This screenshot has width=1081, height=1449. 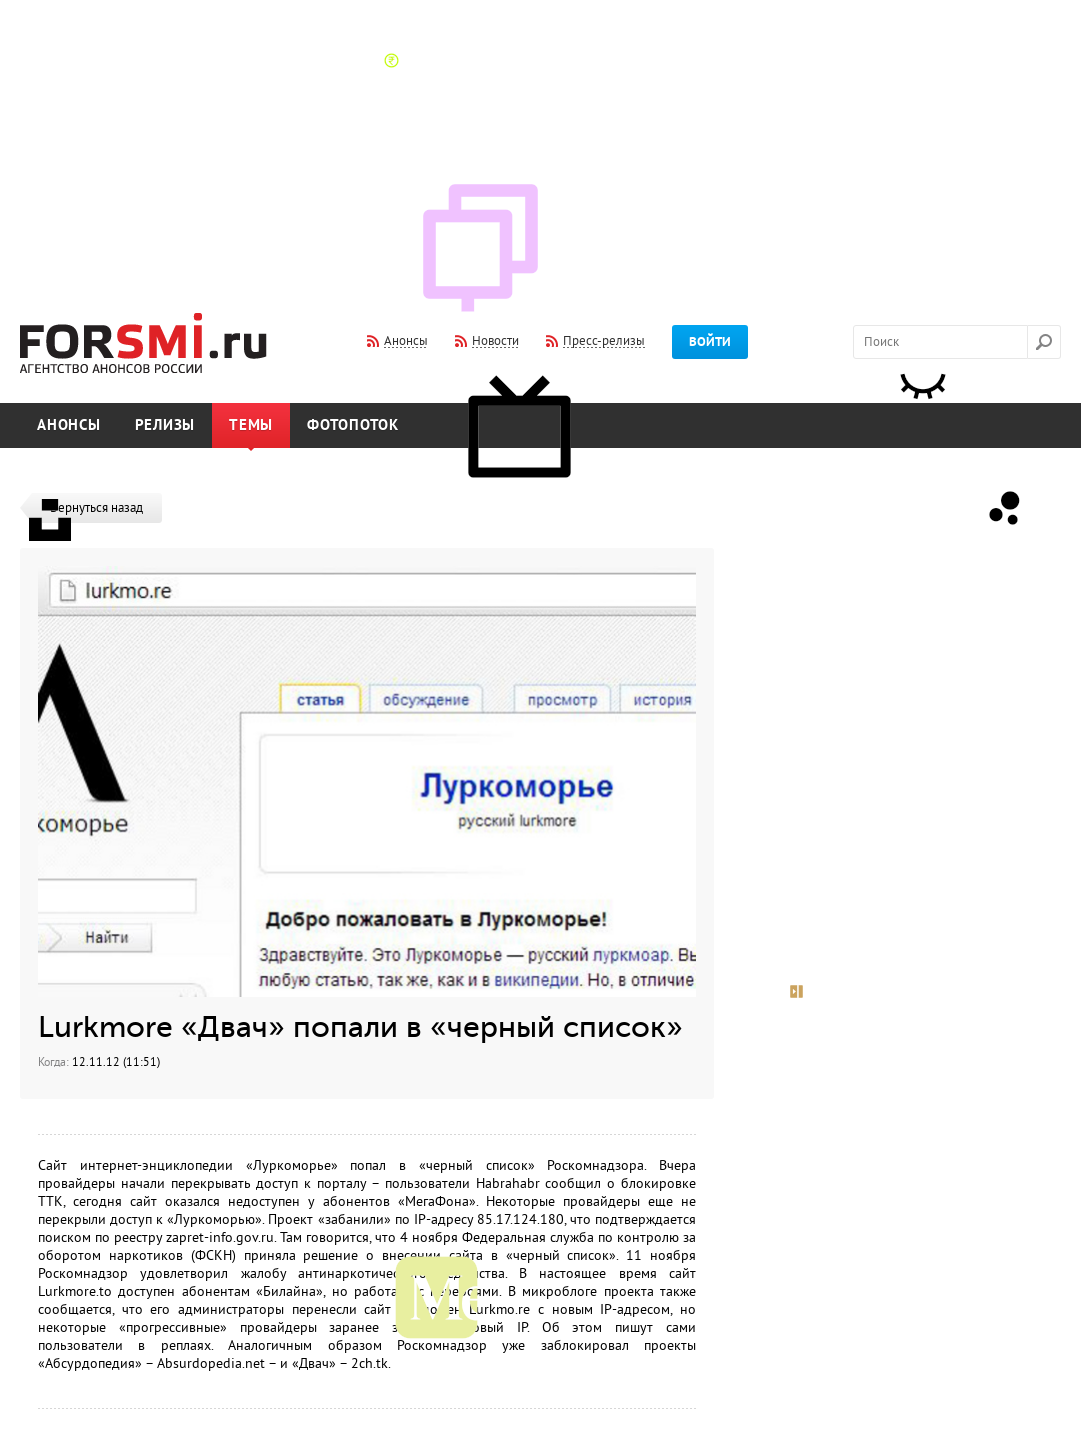 What do you see at coordinates (796, 991) in the screenshot?
I see `expand the sidebar panel` at bounding box center [796, 991].